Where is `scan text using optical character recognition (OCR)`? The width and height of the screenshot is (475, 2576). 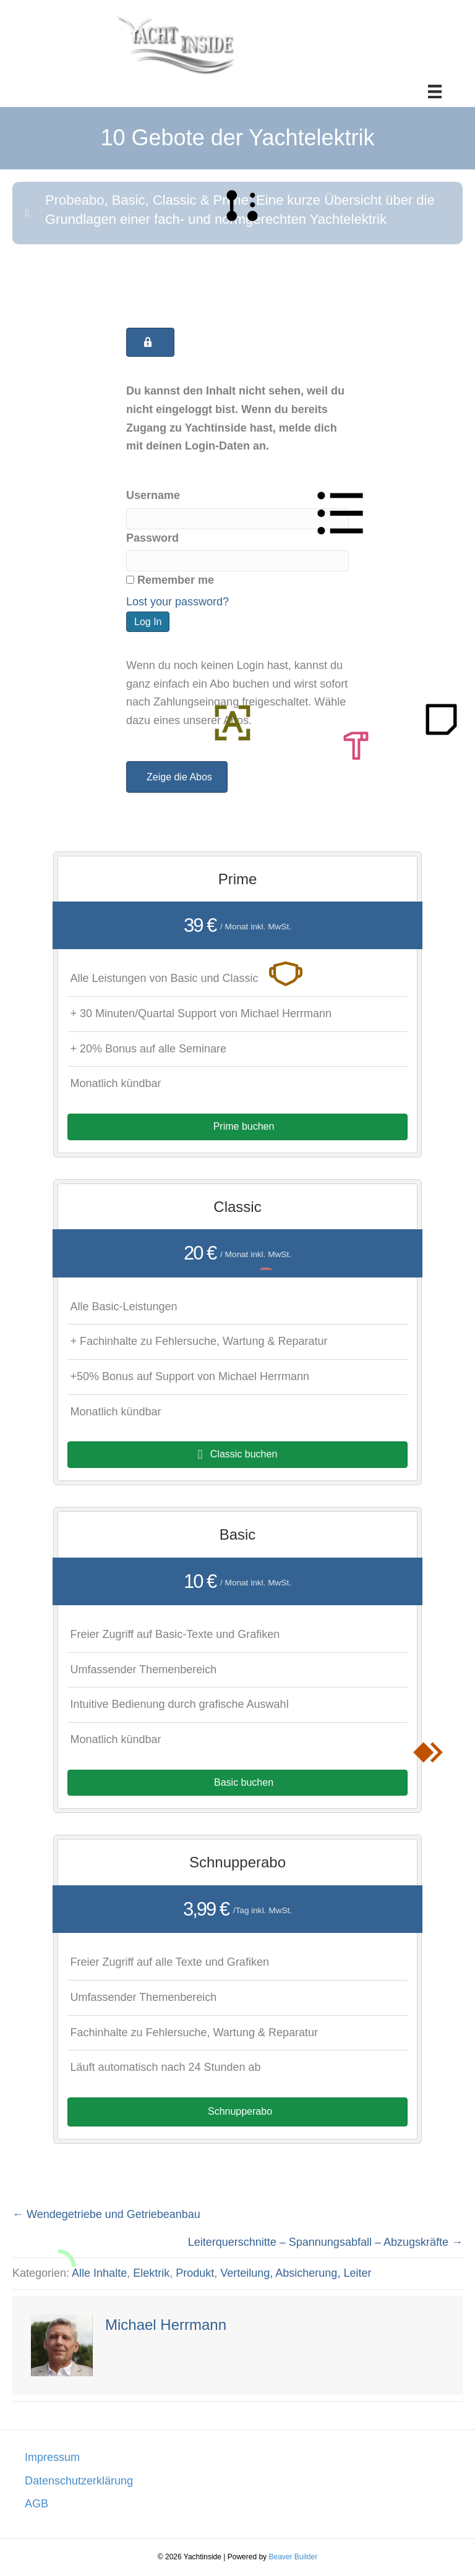
scan text using optical character recognition (OCR) is located at coordinates (233, 723).